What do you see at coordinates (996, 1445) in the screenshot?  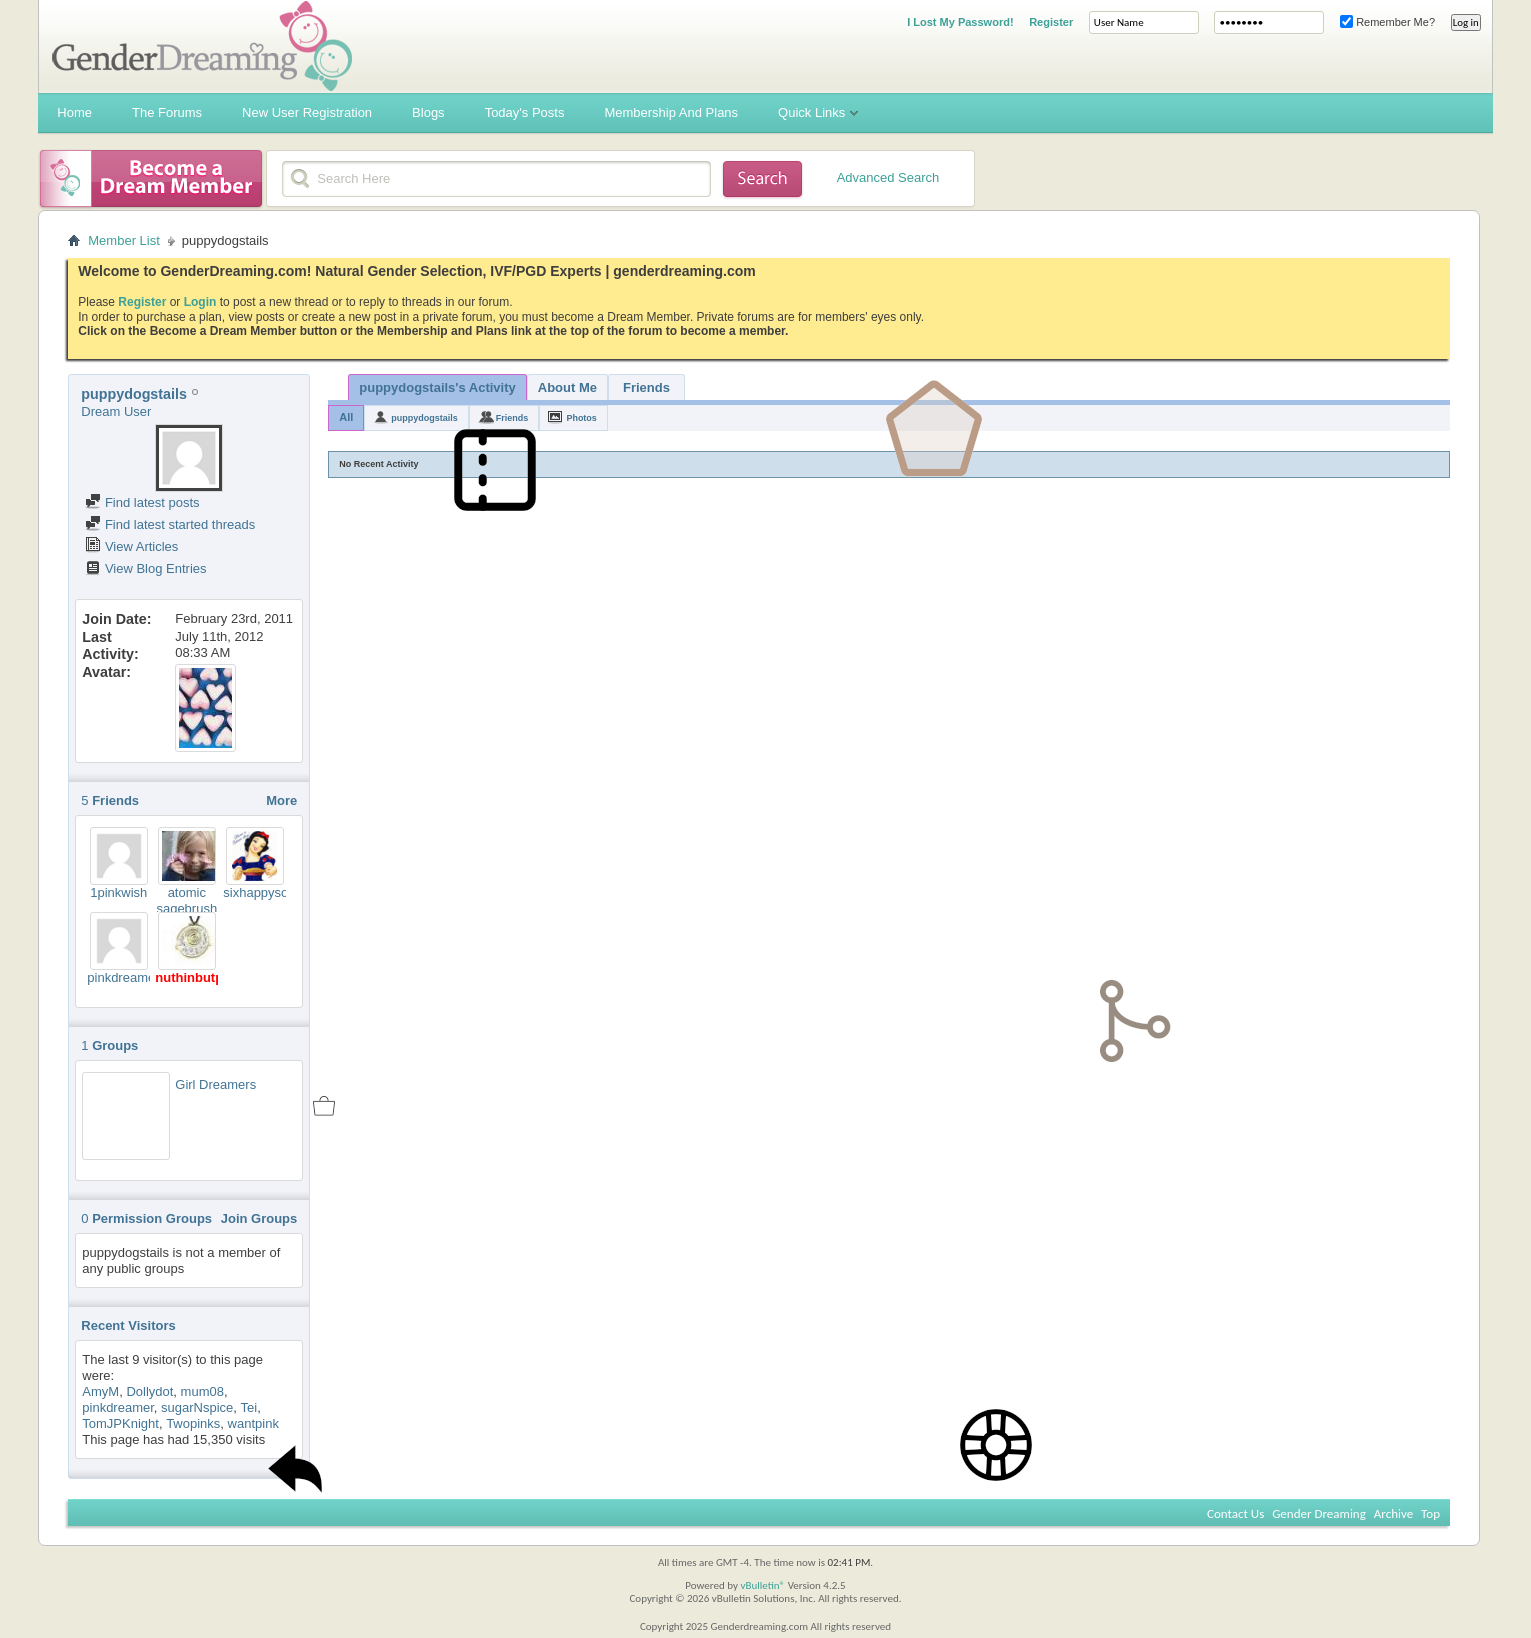 I see `access help or support center` at bounding box center [996, 1445].